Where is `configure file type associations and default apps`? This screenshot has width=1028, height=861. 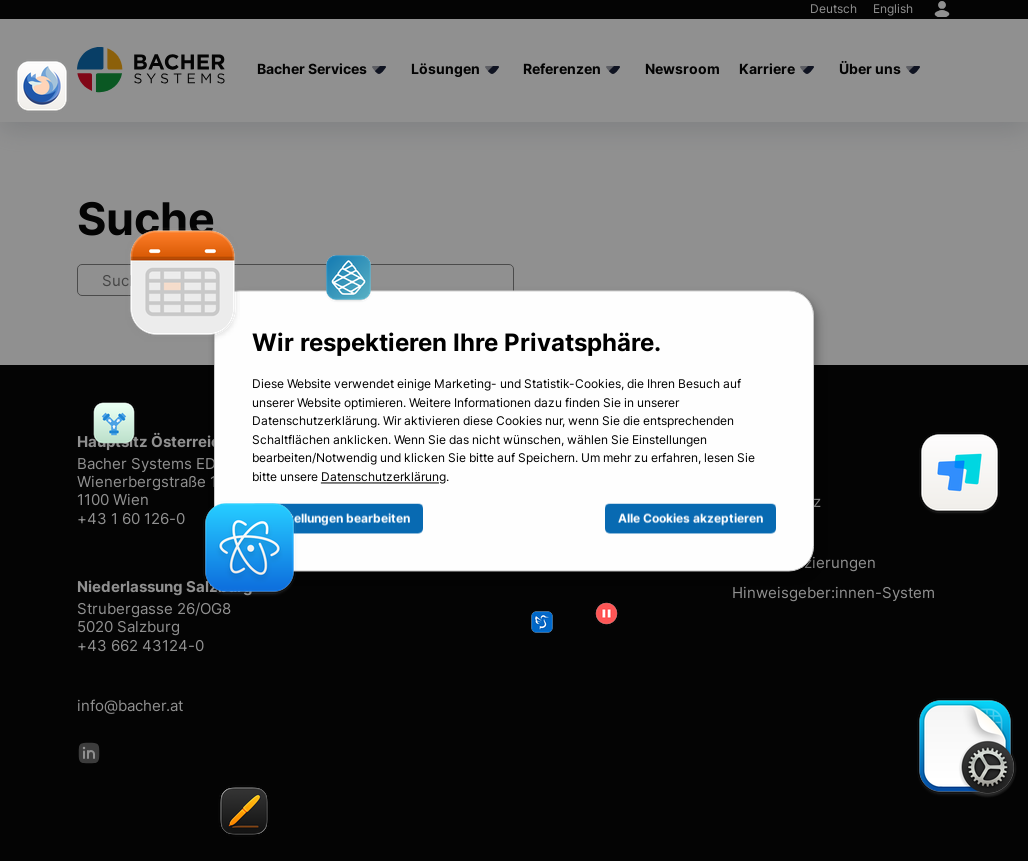
configure file type associations and default apps is located at coordinates (965, 746).